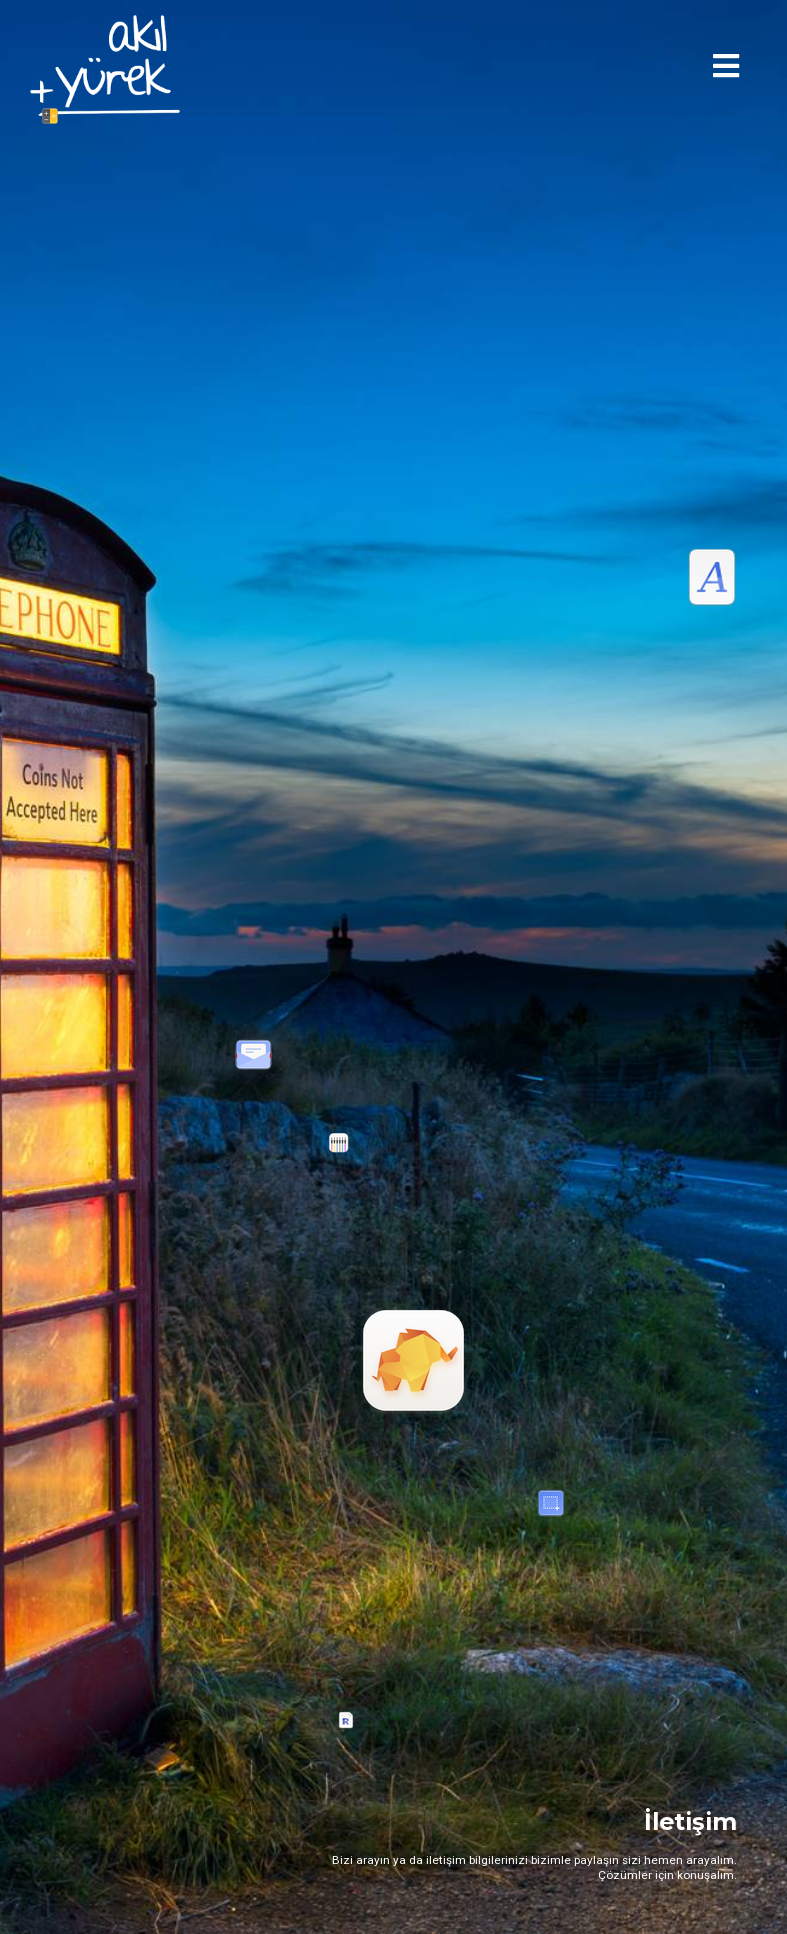  What do you see at coordinates (253, 1054) in the screenshot?
I see `open evolution email and calendar app` at bounding box center [253, 1054].